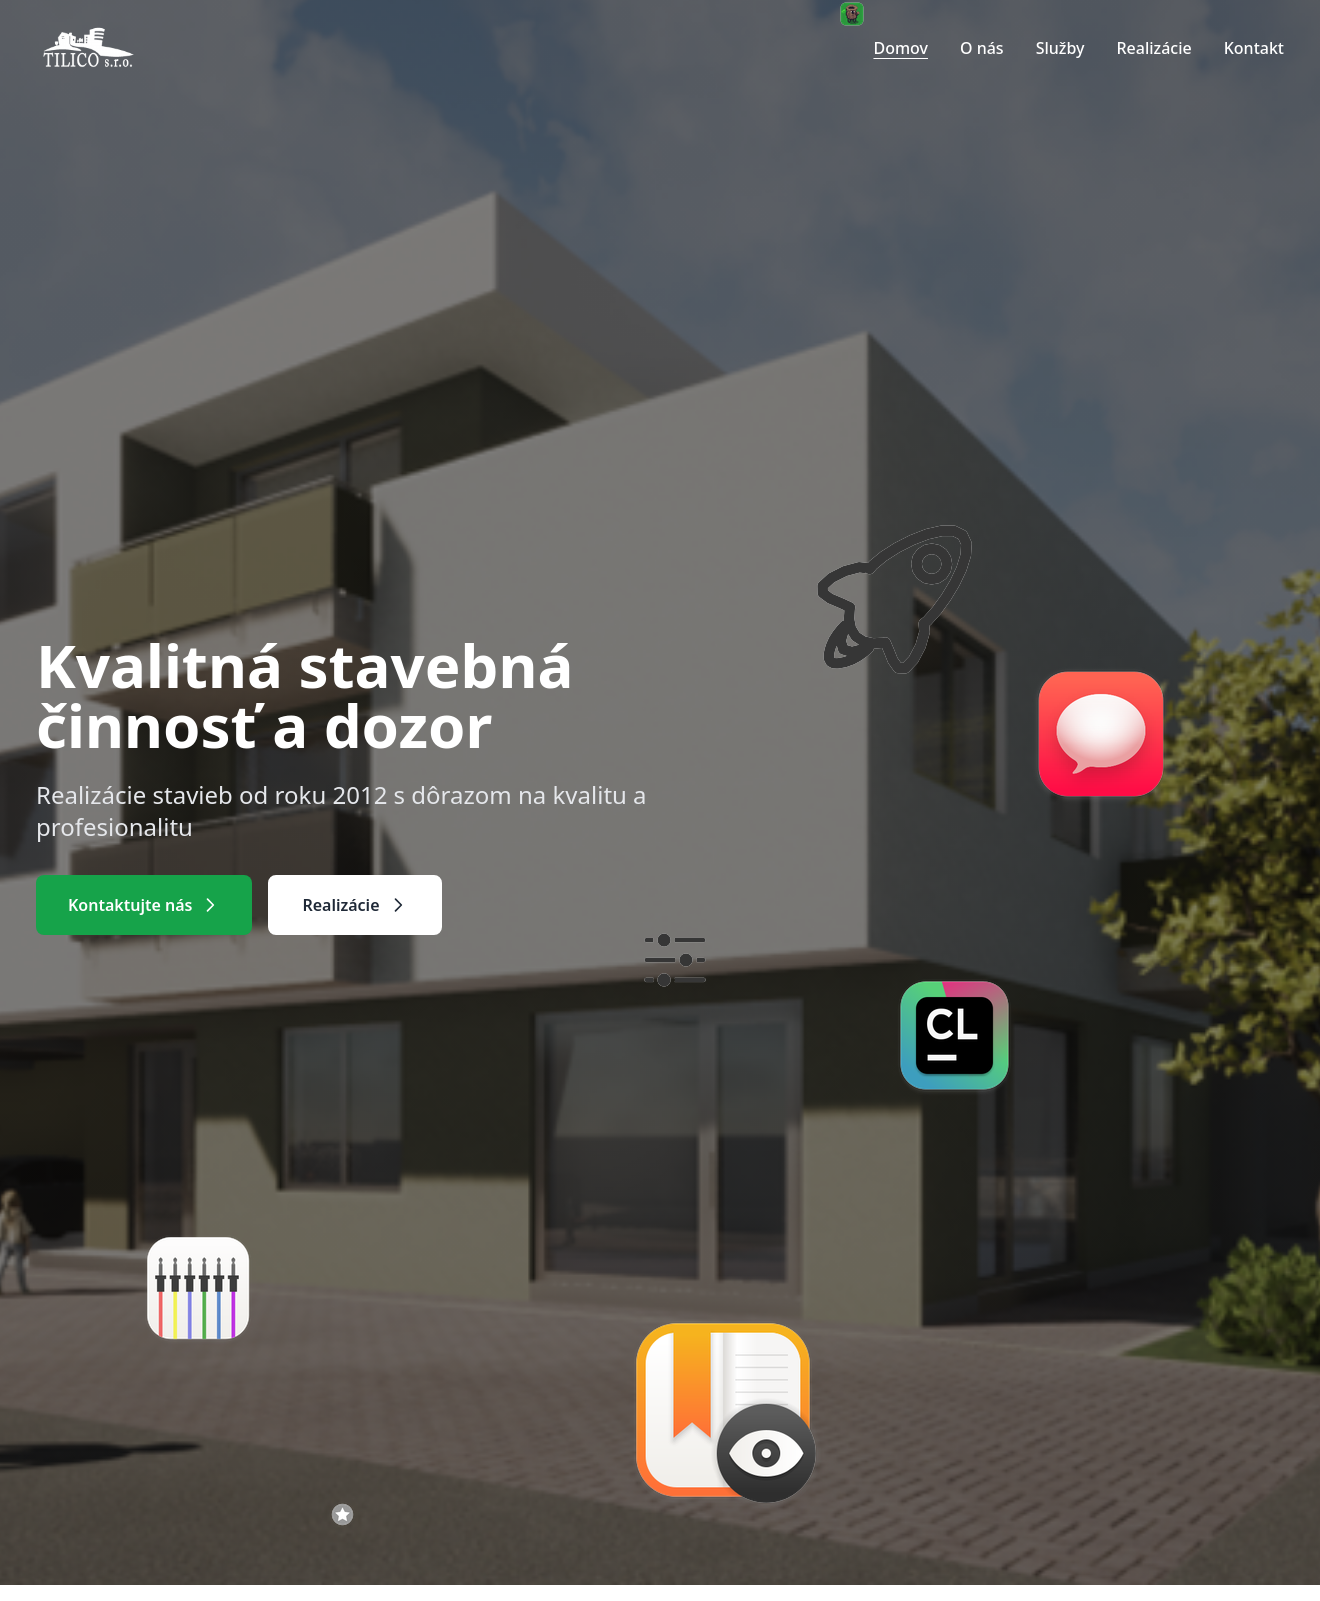 Image resolution: width=1320 pixels, height=1601 pixels. I want to click on open CLion IDE application, so click(954, 1035).